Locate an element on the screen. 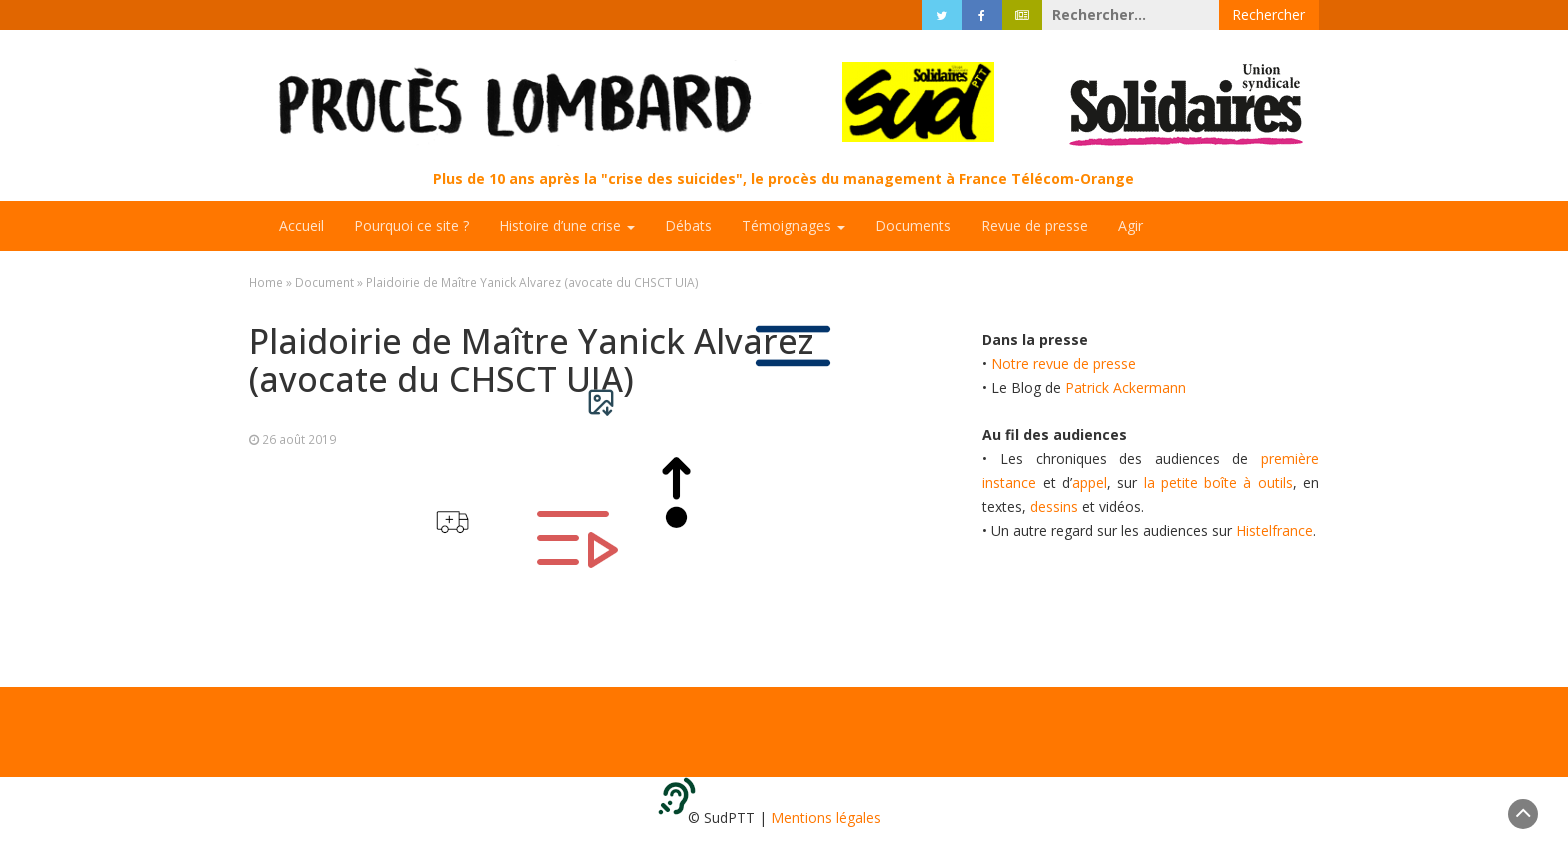 This screenshot has width=1568, height=859. open menu or navigation options is located at coordinates (793, 346).